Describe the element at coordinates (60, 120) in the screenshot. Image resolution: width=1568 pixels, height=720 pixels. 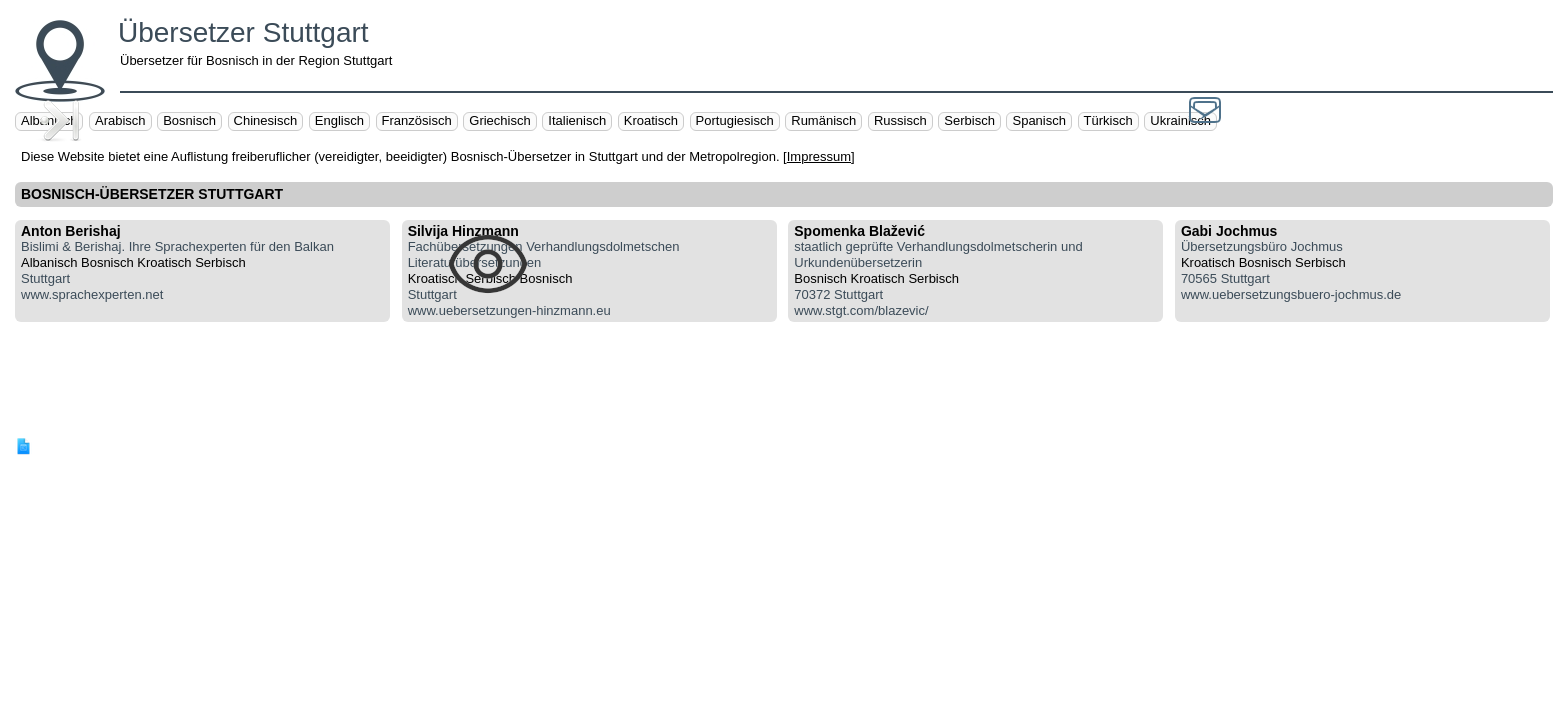
I see `go to the first item in a list or sequence` at that location.